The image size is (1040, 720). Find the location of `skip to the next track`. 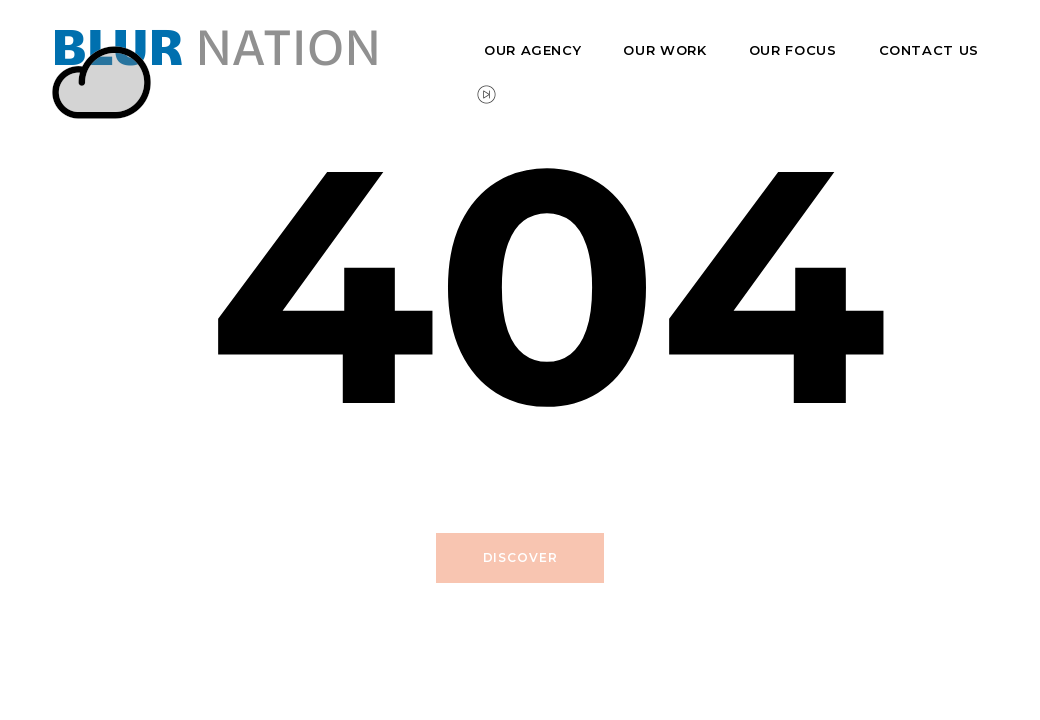

skip to the next track is located at coordinates (486, 94).